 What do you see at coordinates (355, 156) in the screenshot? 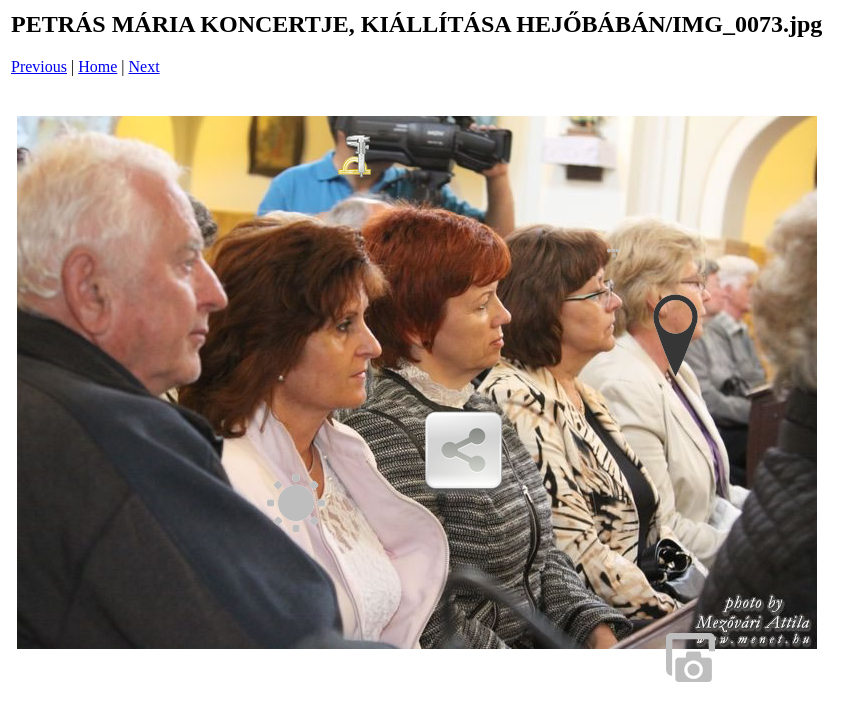
I see `open engineering applications` at bounding box center [355, 156].